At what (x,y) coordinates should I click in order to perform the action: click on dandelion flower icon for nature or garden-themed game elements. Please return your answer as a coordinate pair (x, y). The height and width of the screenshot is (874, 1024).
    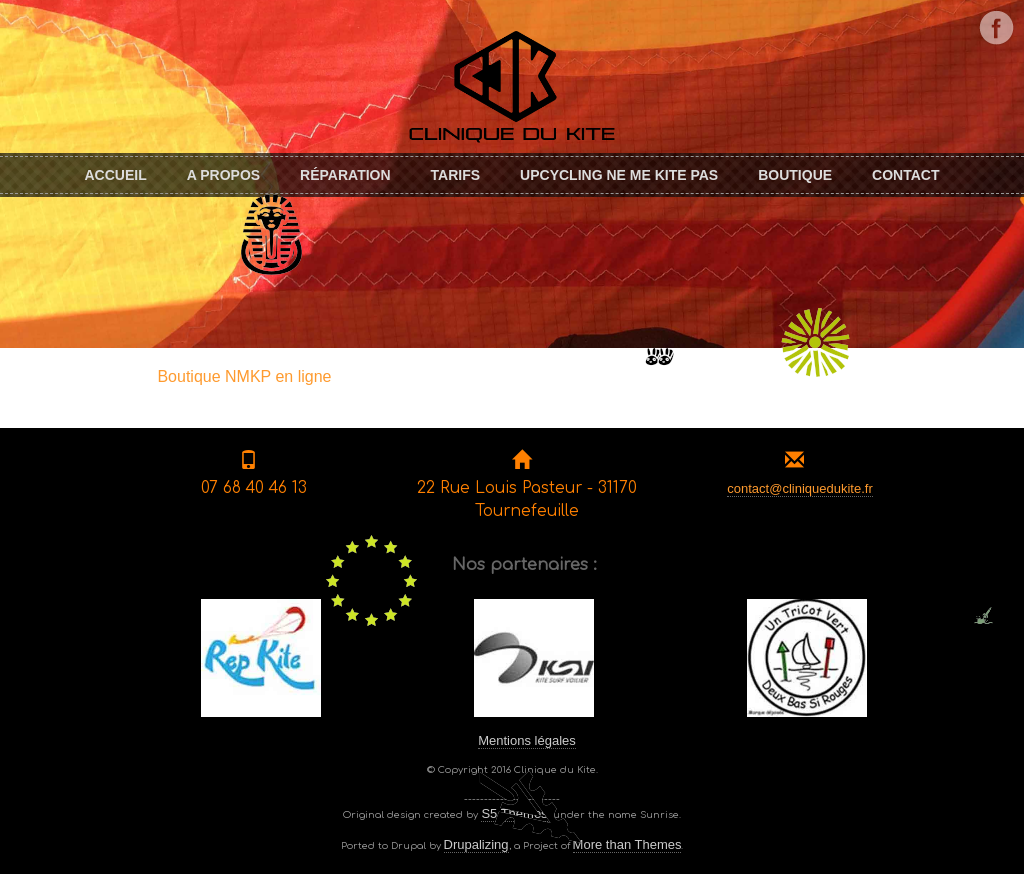
    Looking at the image, I should click on (815, 342).